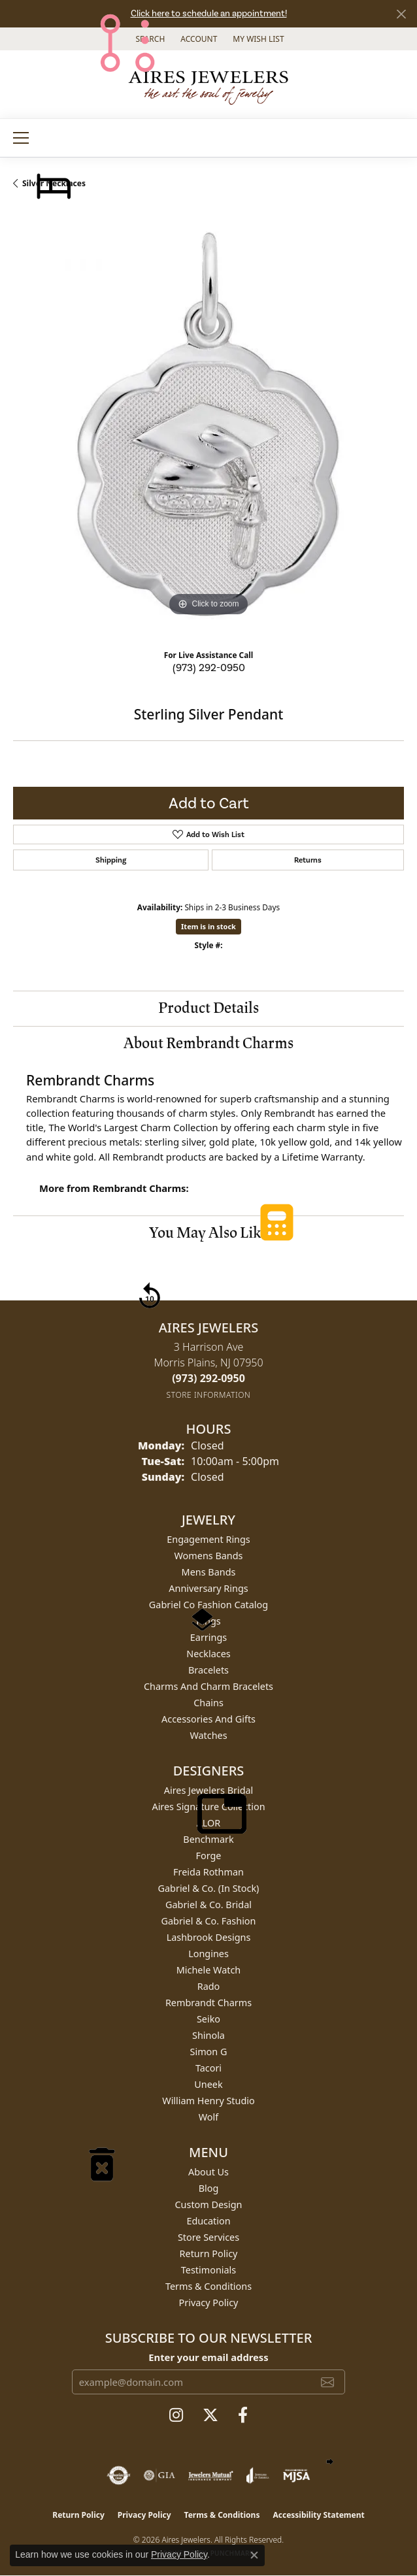  Describe the element at coordinates (102, 2164) in the screenshot. I see `permanently delete an item` at that location.